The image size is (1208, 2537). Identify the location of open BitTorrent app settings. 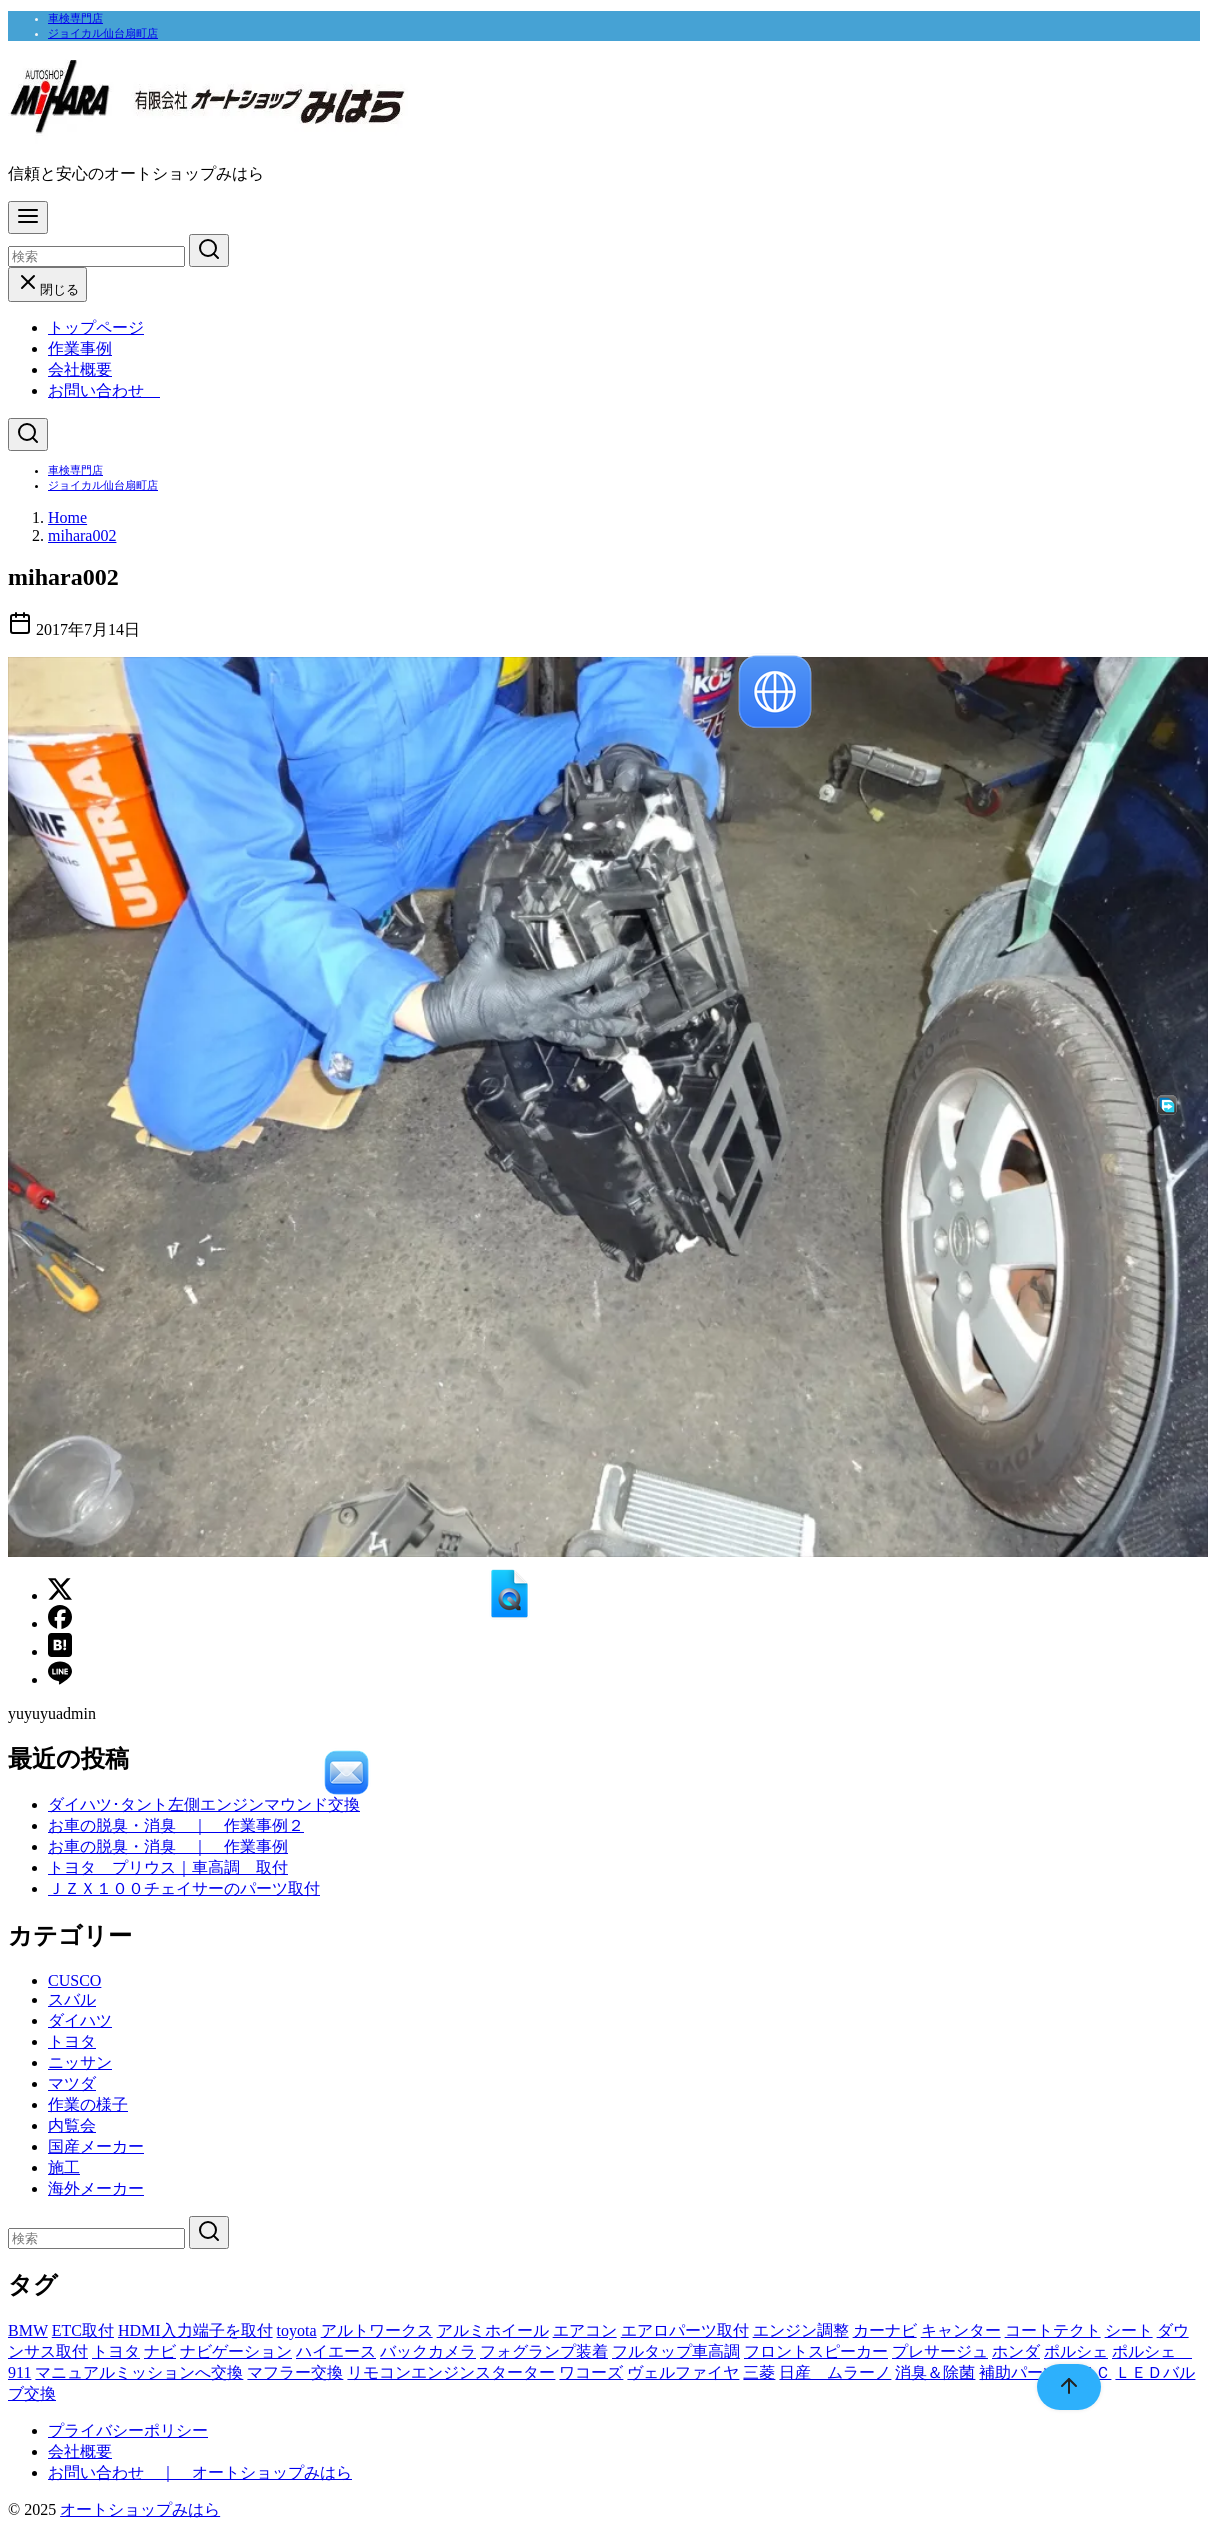
(775, 693).